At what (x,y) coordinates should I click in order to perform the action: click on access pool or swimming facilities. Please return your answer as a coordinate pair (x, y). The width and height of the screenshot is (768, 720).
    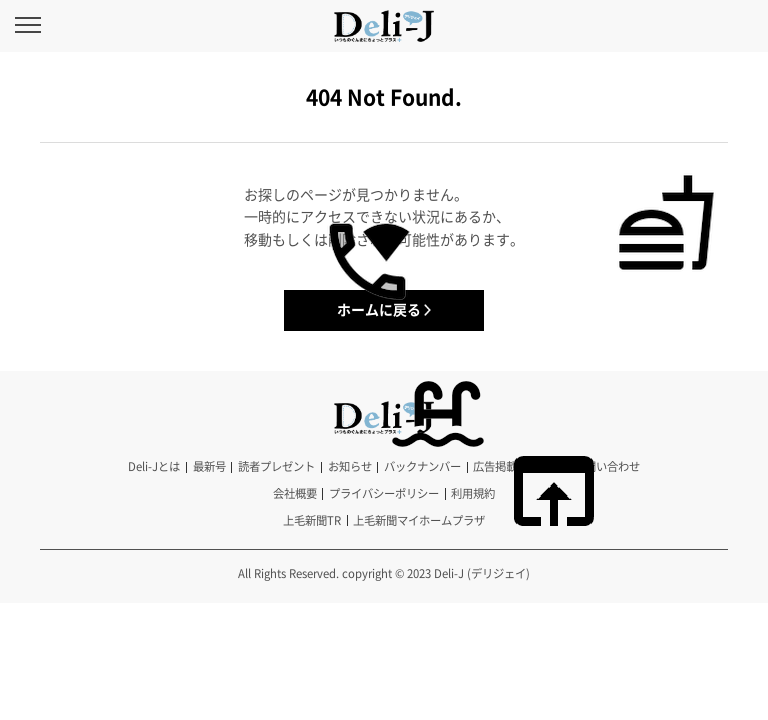
    Looking at the image, I should click on (438, 414).